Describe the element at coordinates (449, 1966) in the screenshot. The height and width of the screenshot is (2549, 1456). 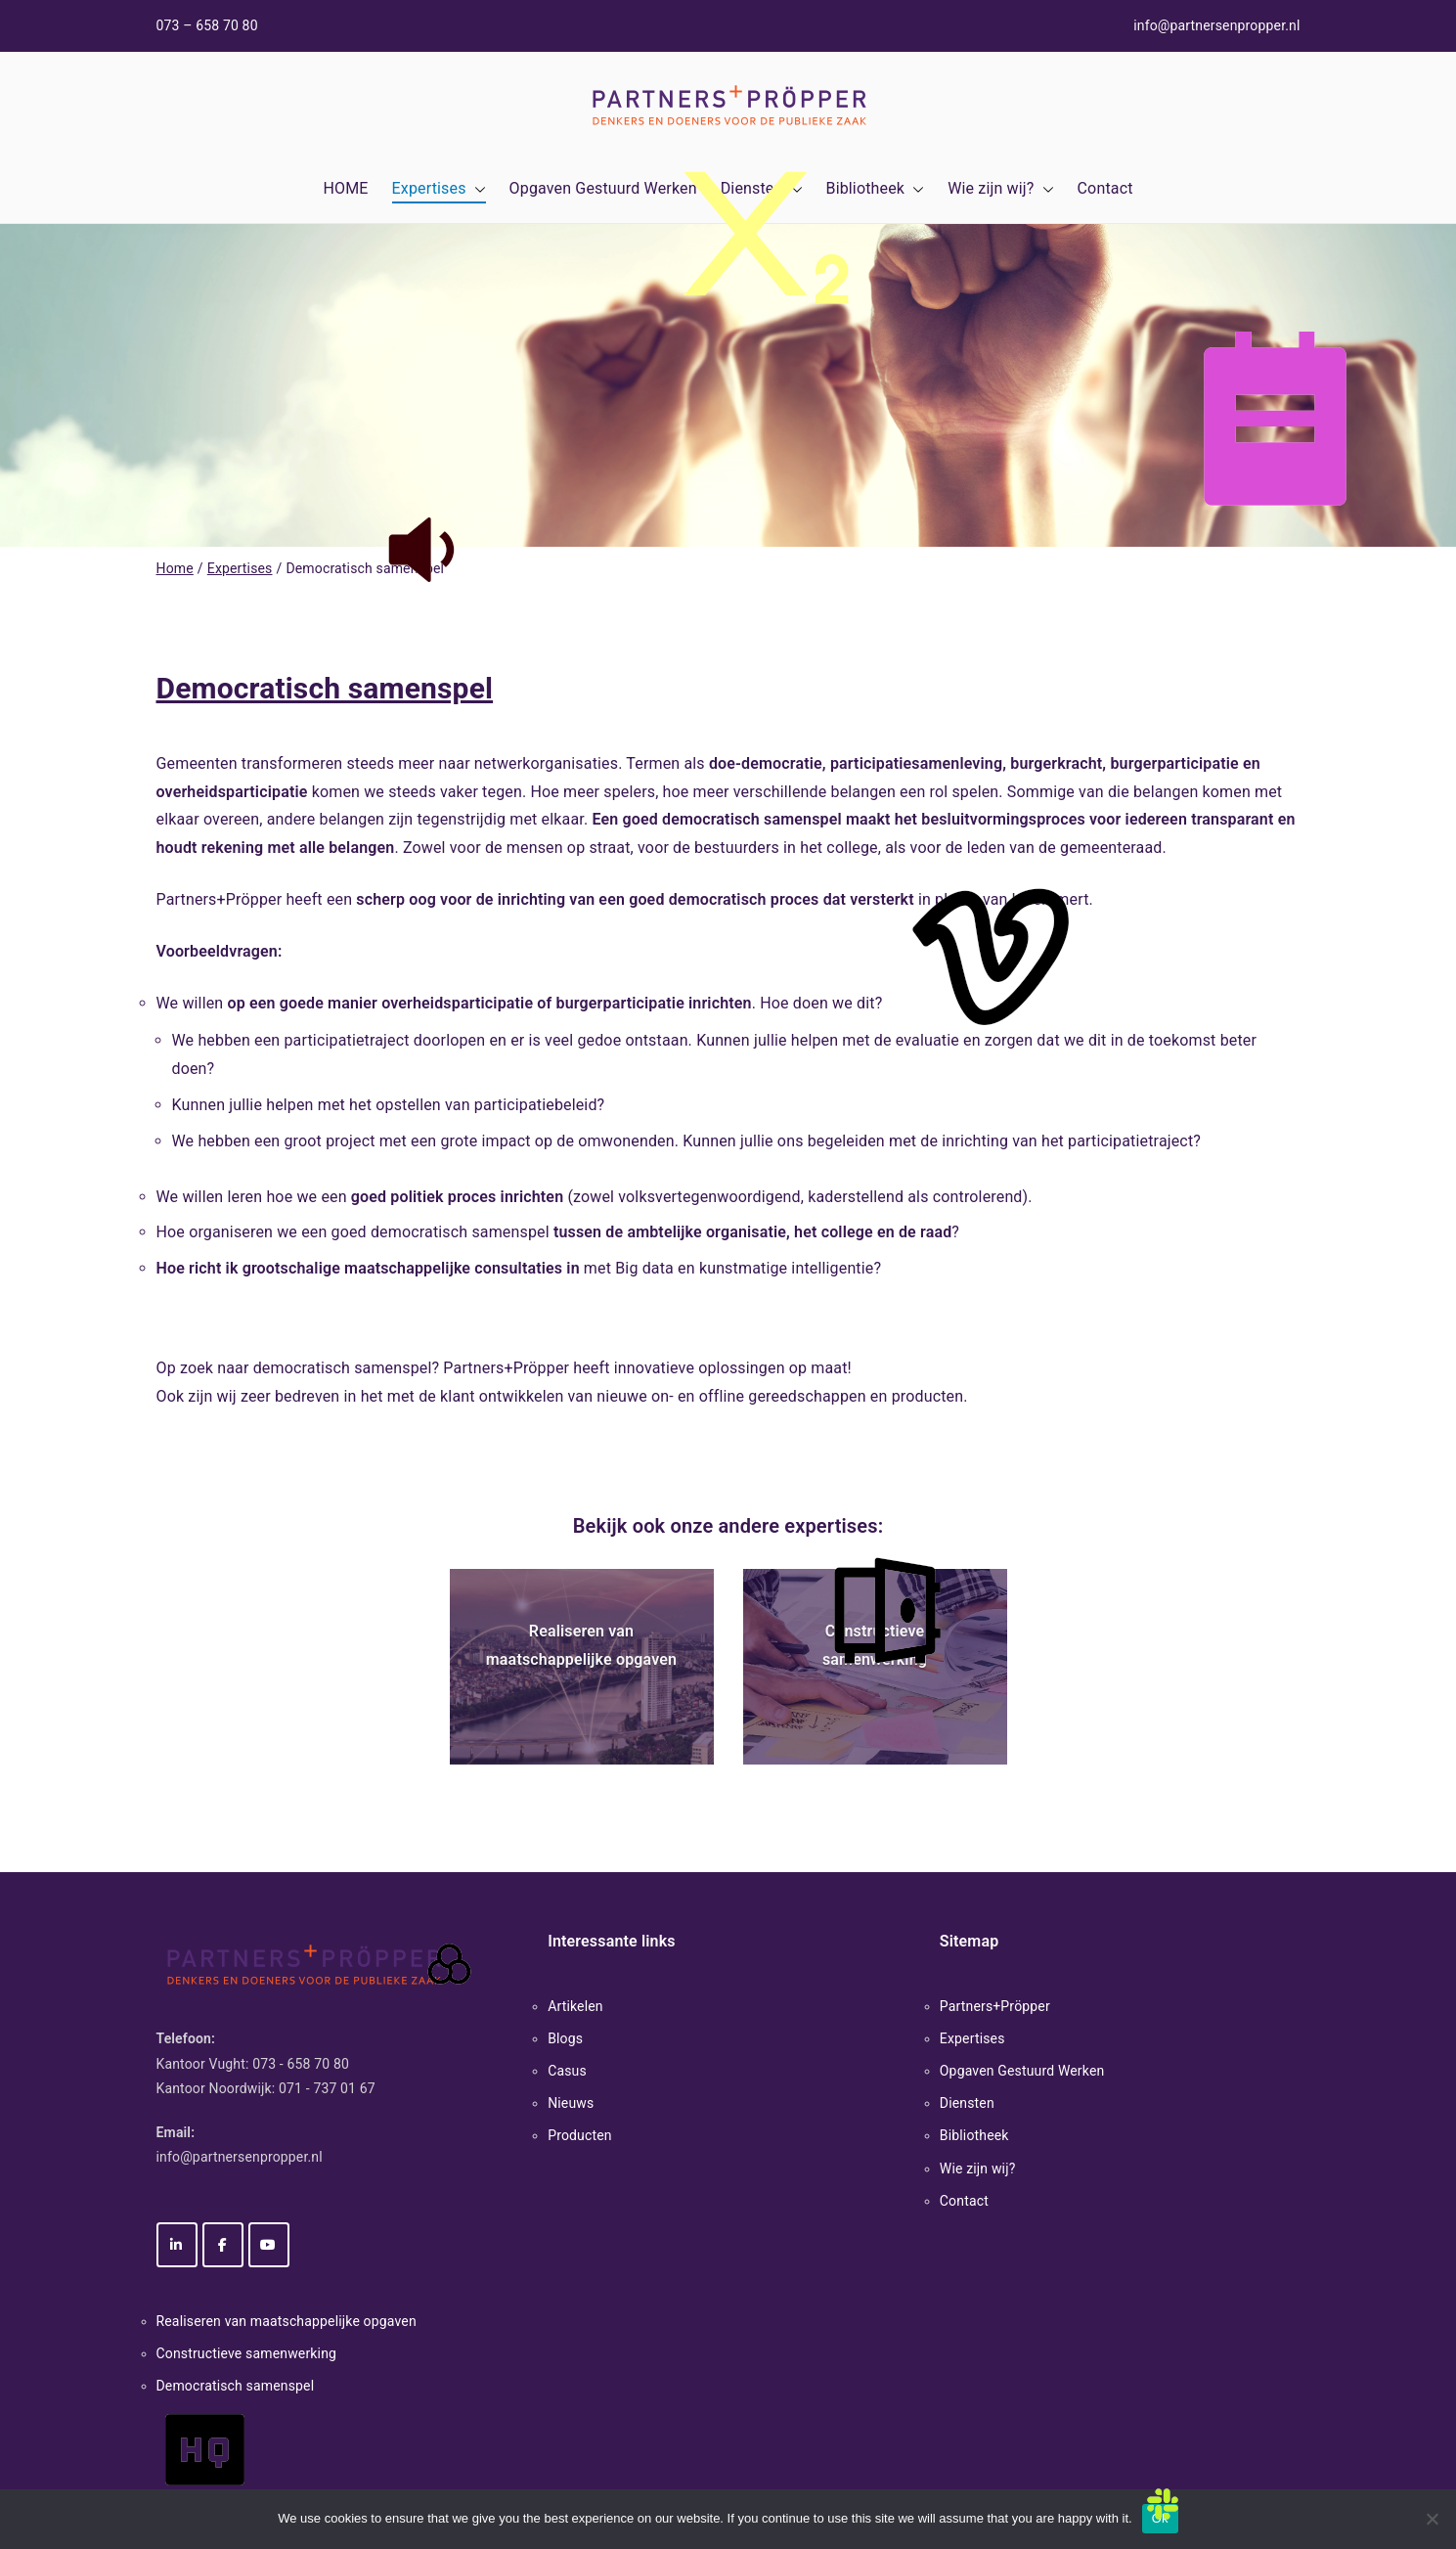
I see `adjust color filter settings` at that location.